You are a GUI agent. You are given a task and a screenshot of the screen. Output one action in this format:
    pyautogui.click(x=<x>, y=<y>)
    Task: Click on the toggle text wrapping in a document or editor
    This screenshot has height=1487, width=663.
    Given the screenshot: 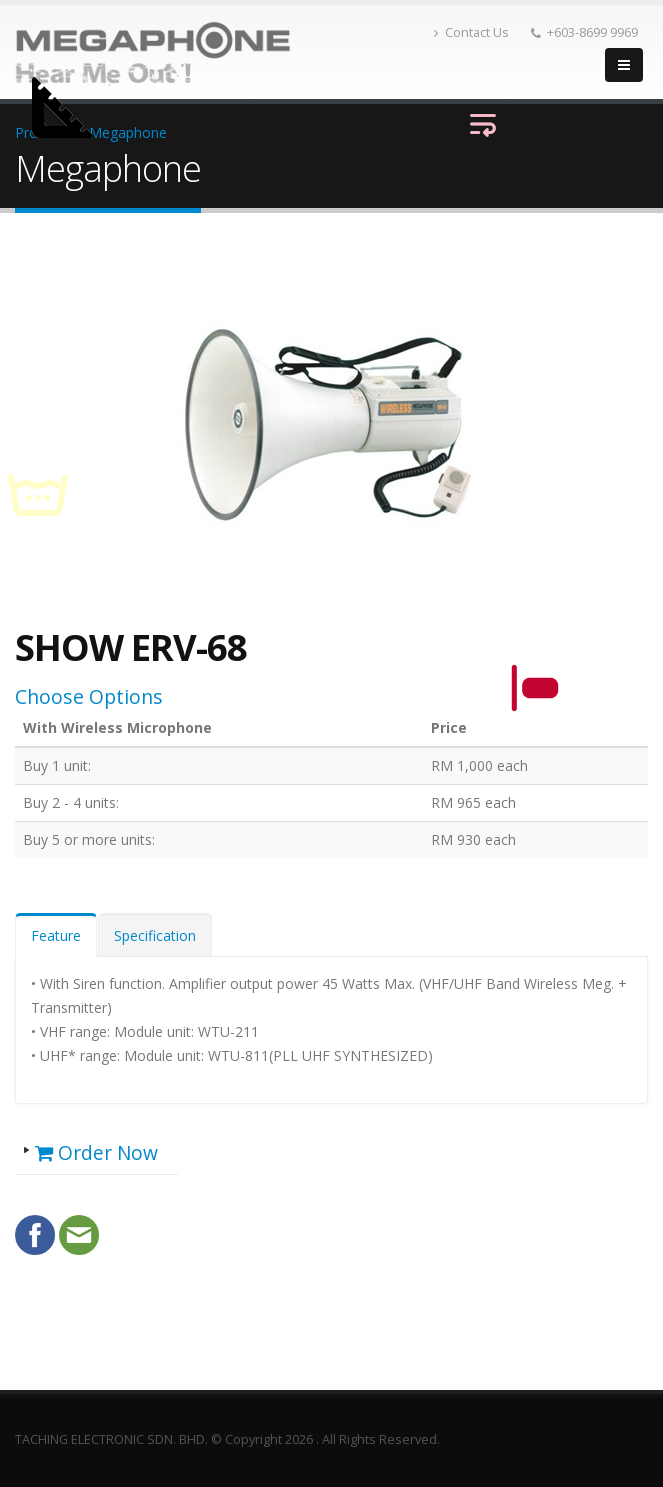 What is the action you would take?
    pyautogui.click(x=483, y=124)
    